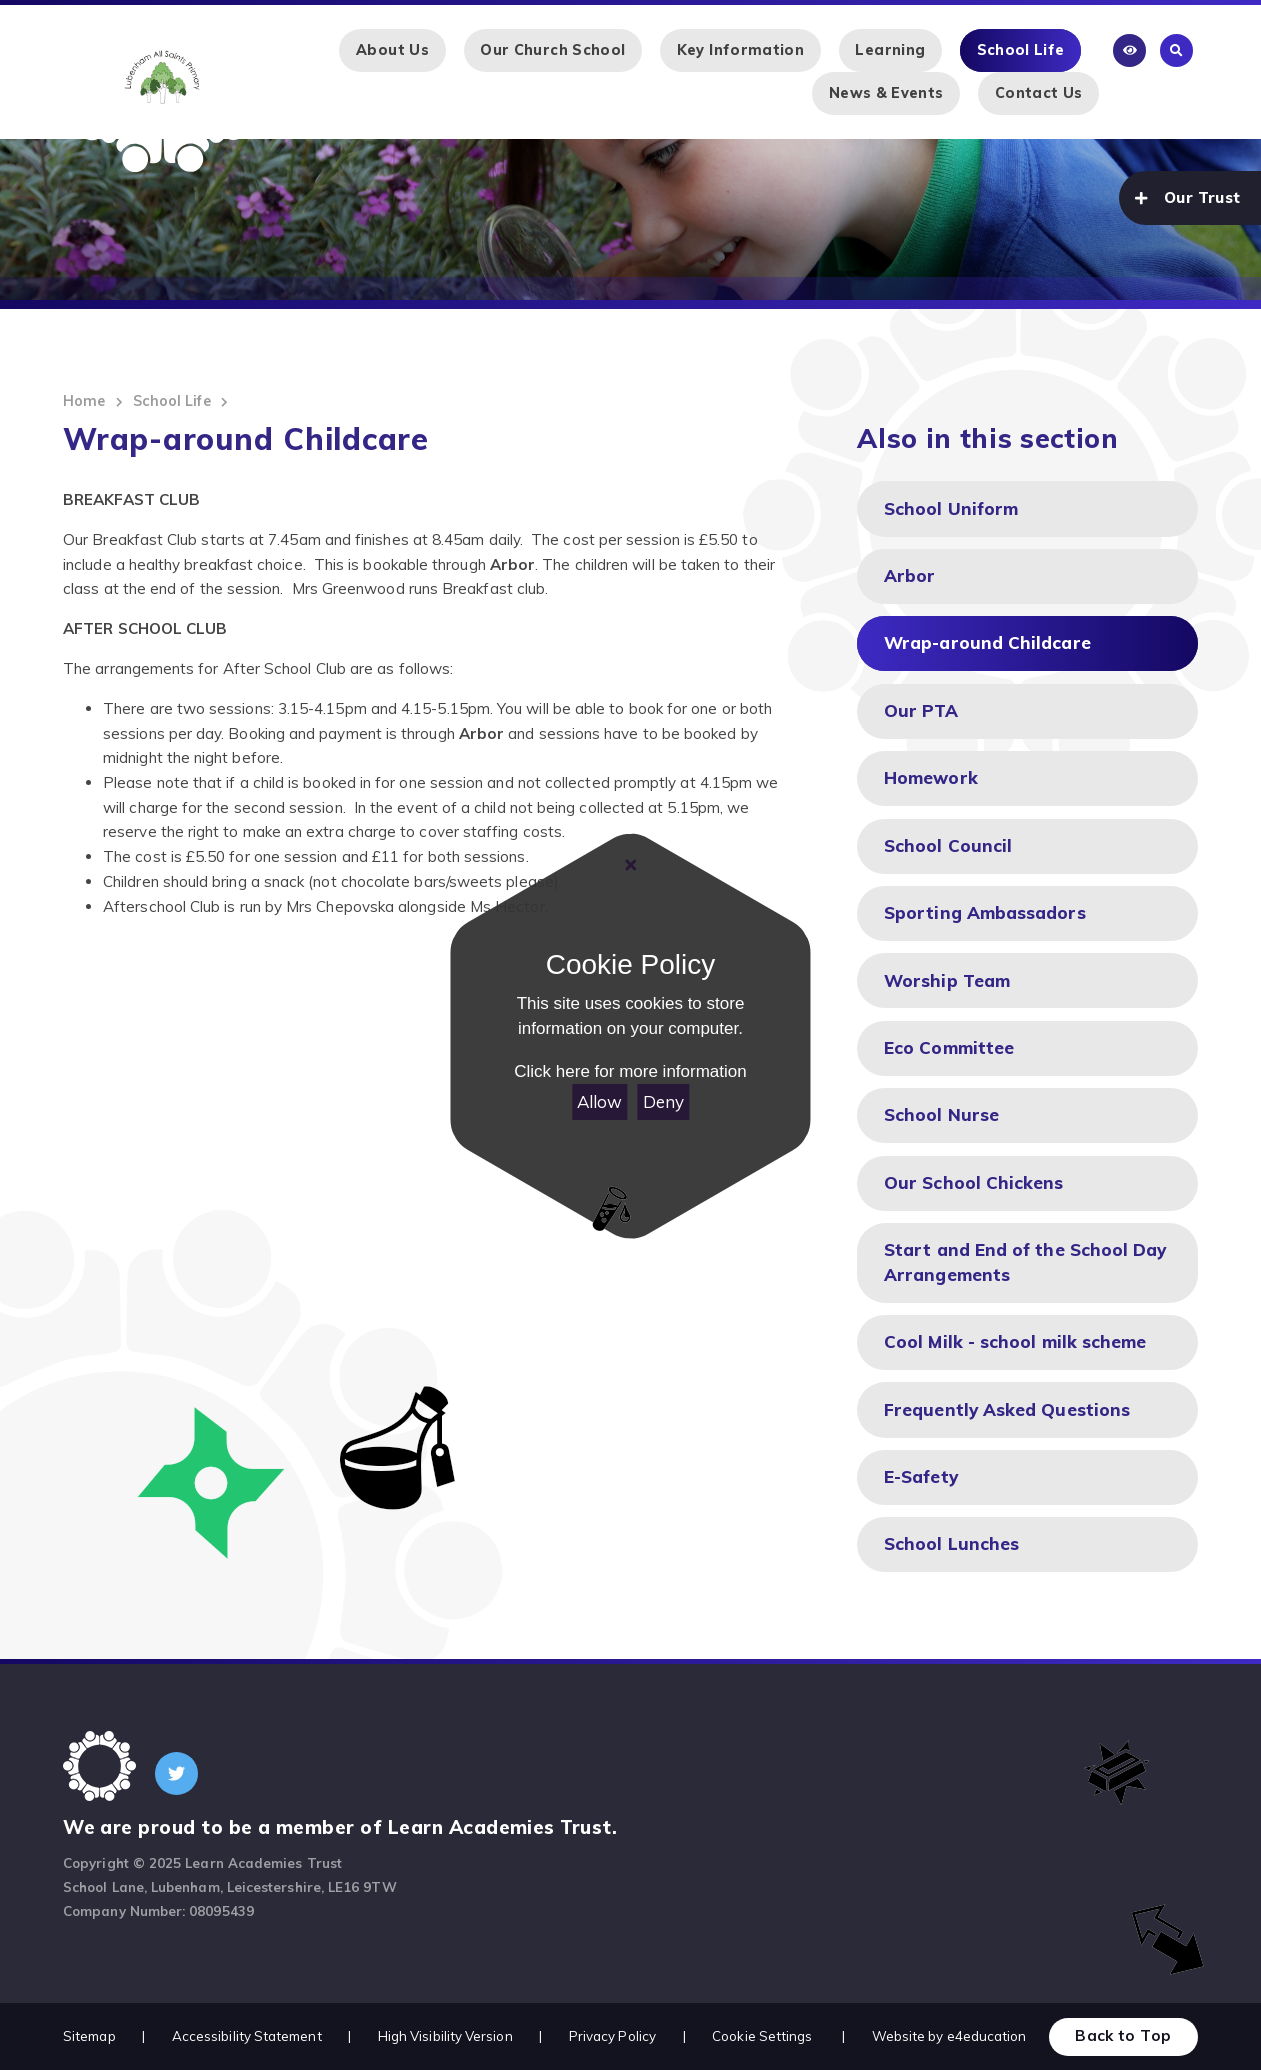  Describe the element at coordinates (397, 1447) in the screenshot. I see `consume a potion or drink item` at that location.